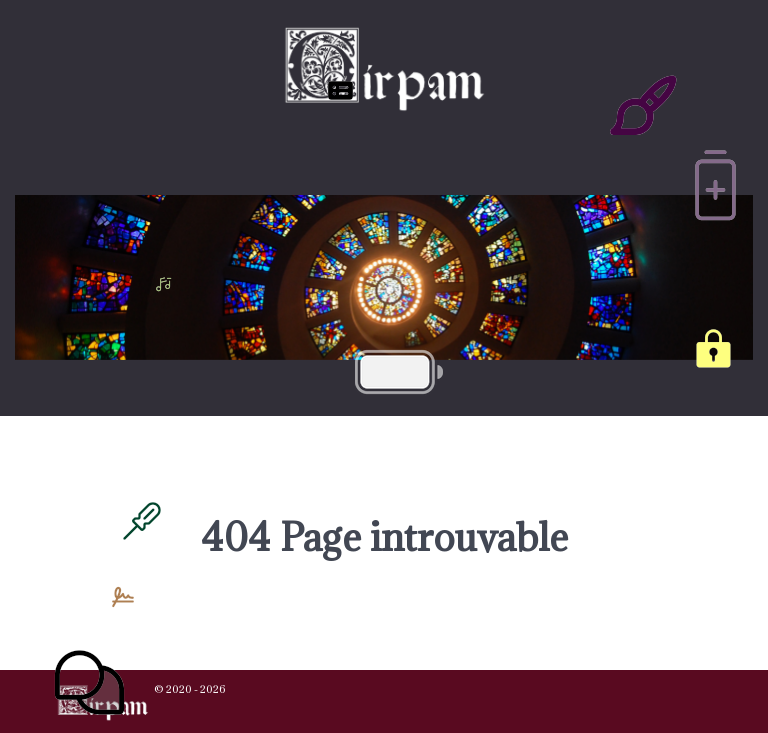 This screenshot has width=768, height=733. What do you see at coordinates (142, 521) in the screenshot?
I see `access settings or configuration options` at bounding box center [142, 521].